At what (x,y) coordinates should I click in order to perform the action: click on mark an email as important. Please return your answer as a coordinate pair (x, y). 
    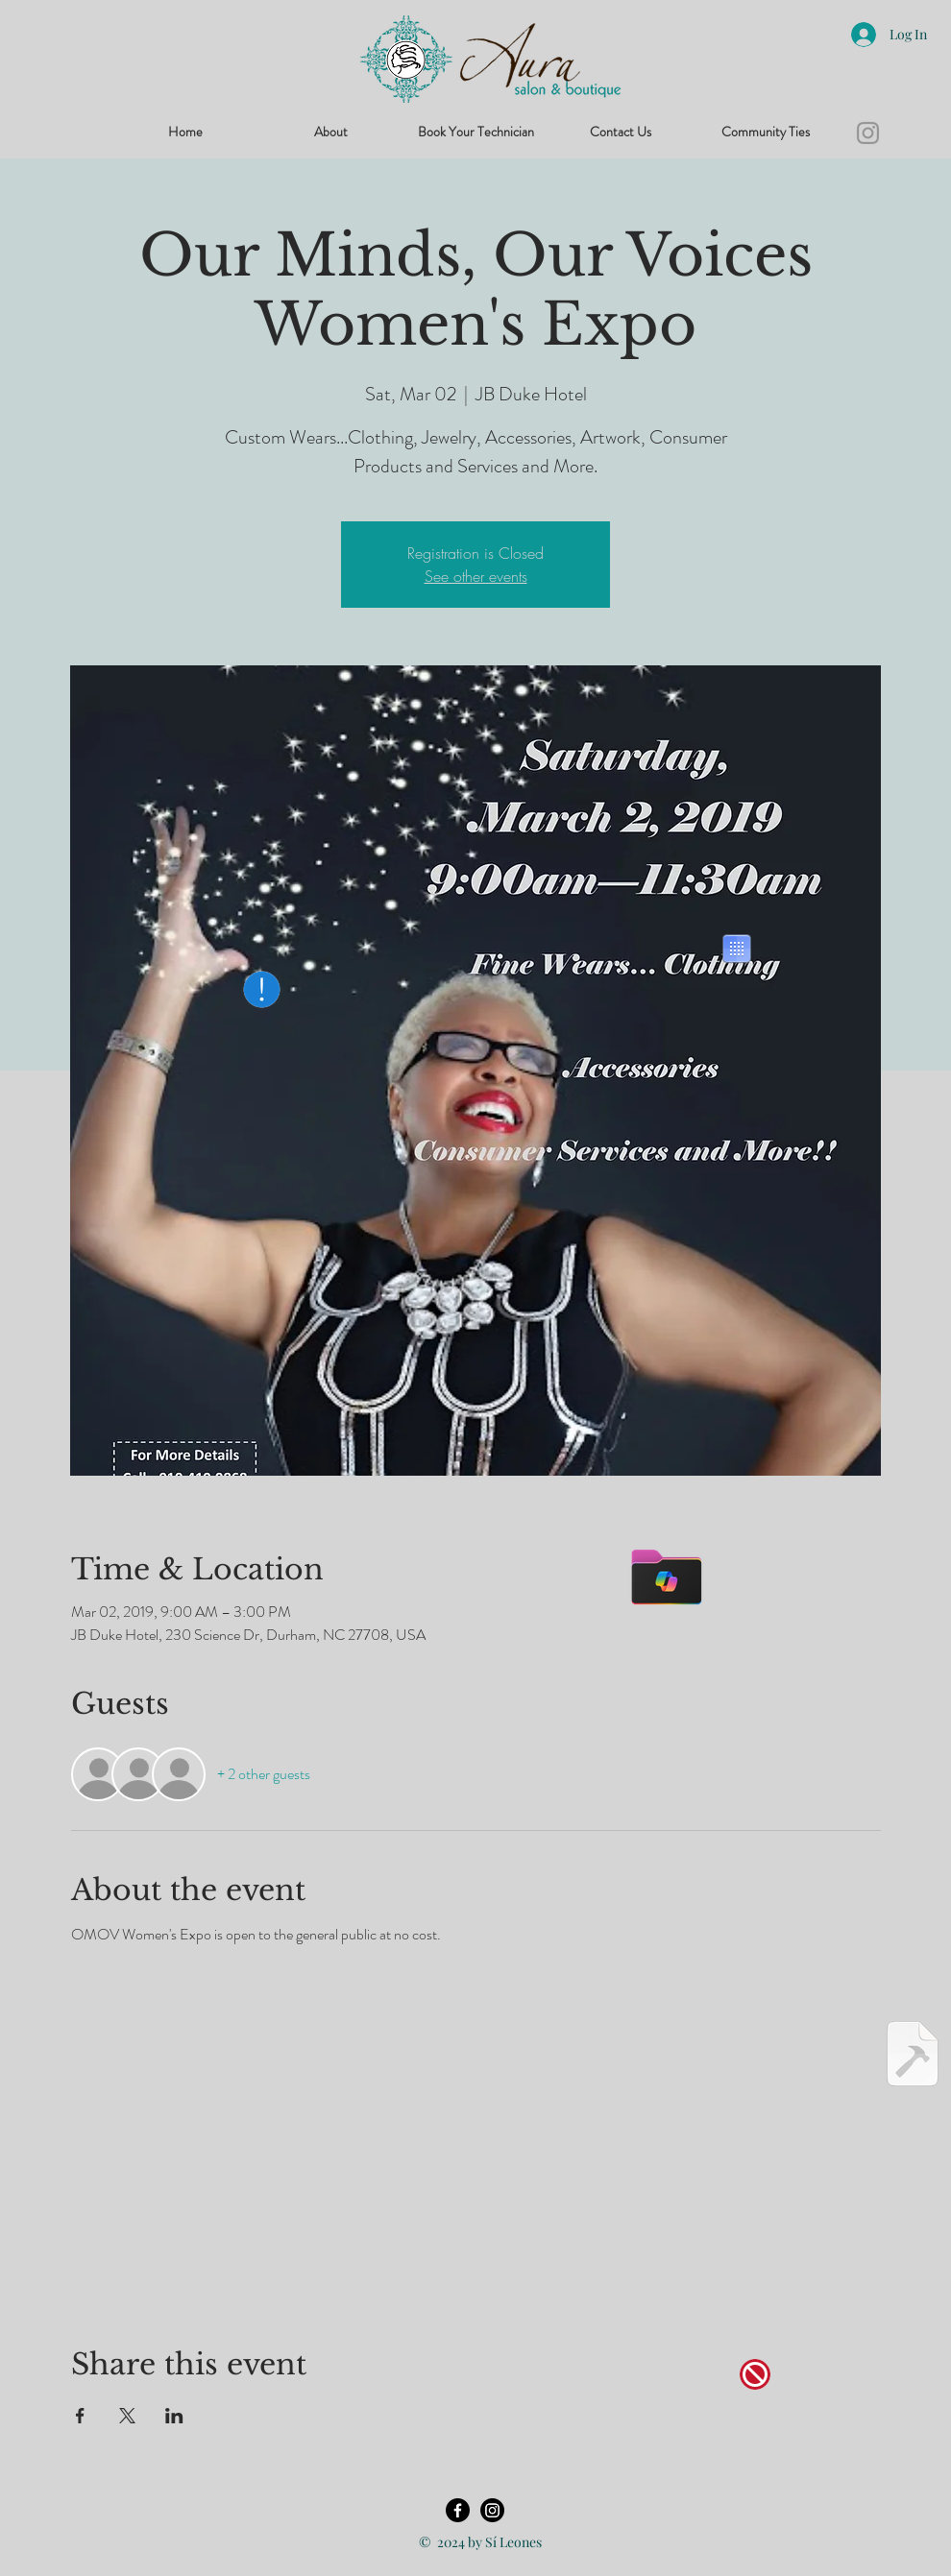
    Looking at the image, I should click on (261, 989).